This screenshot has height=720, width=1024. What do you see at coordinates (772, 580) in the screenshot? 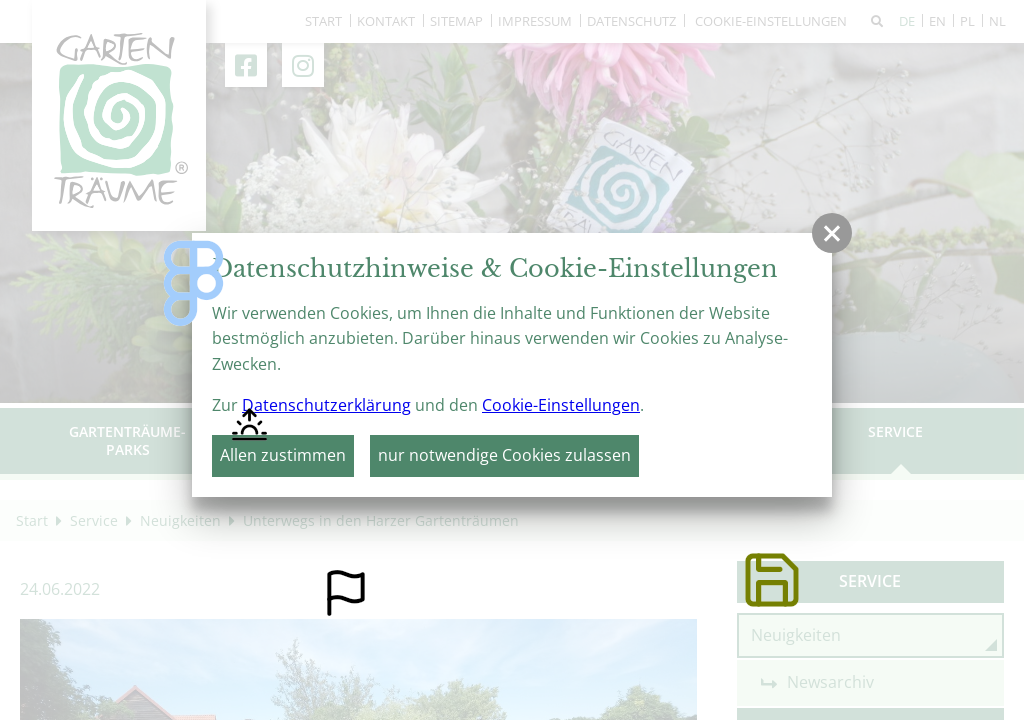
I see `save current file or document` at bounding box center [772, 580].